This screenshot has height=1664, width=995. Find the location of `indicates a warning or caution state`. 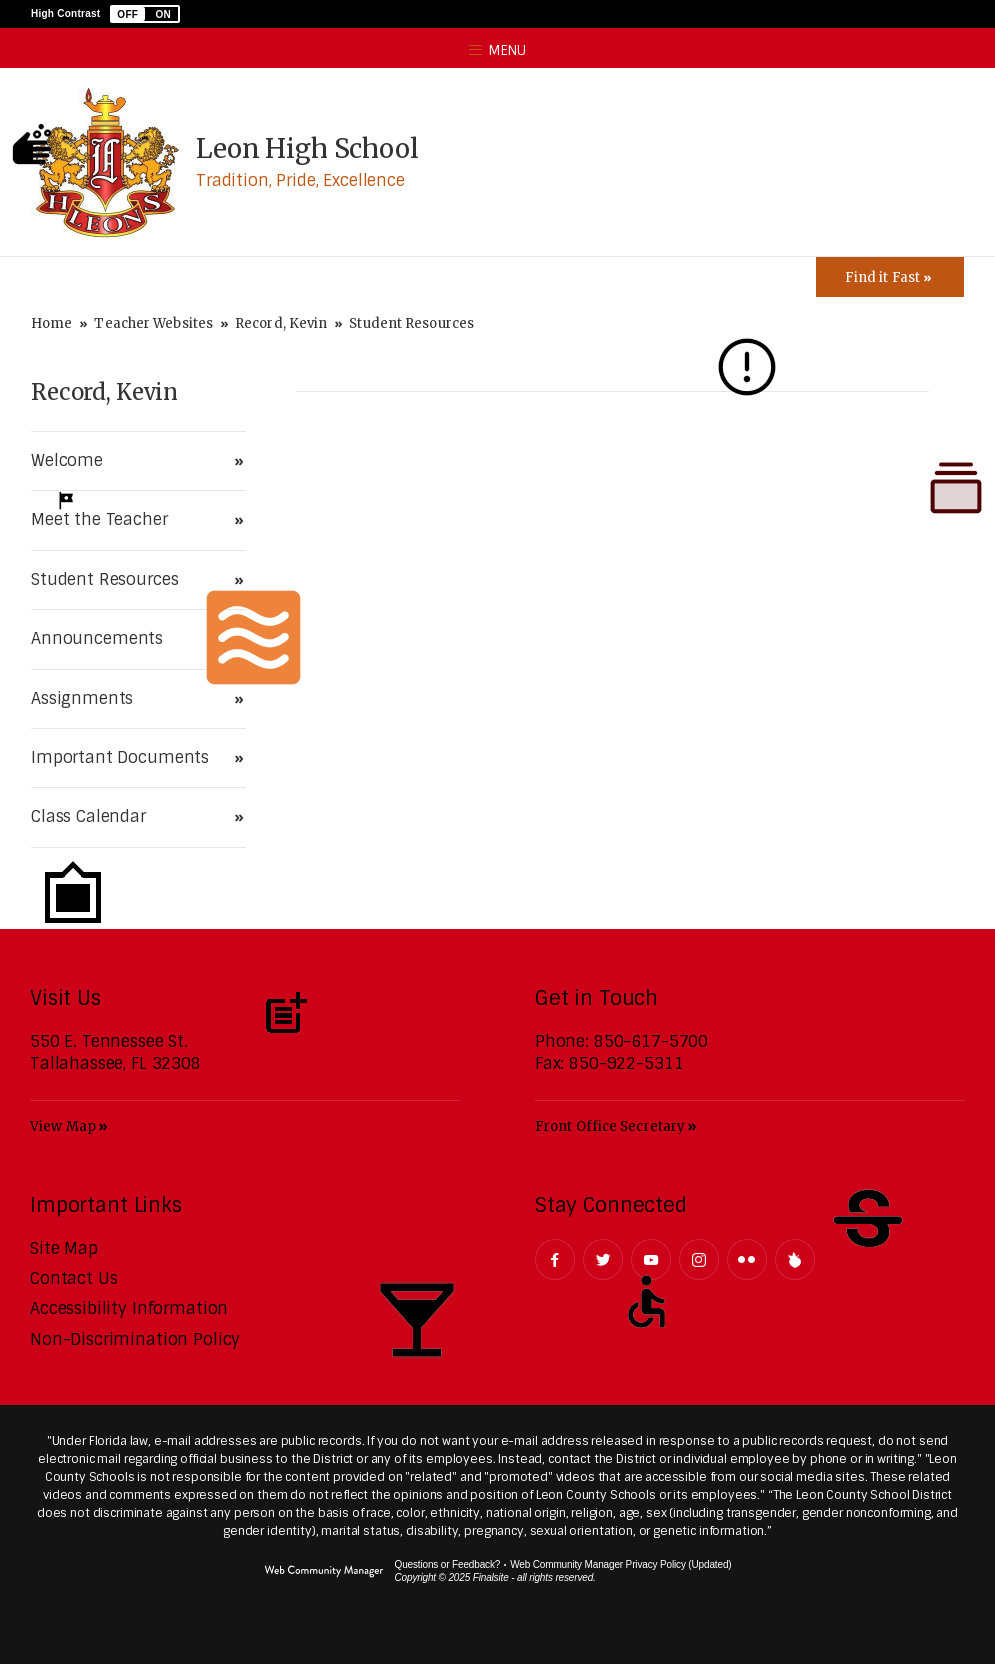

indicates a warning or caution state is located at coordinates (747, 367).